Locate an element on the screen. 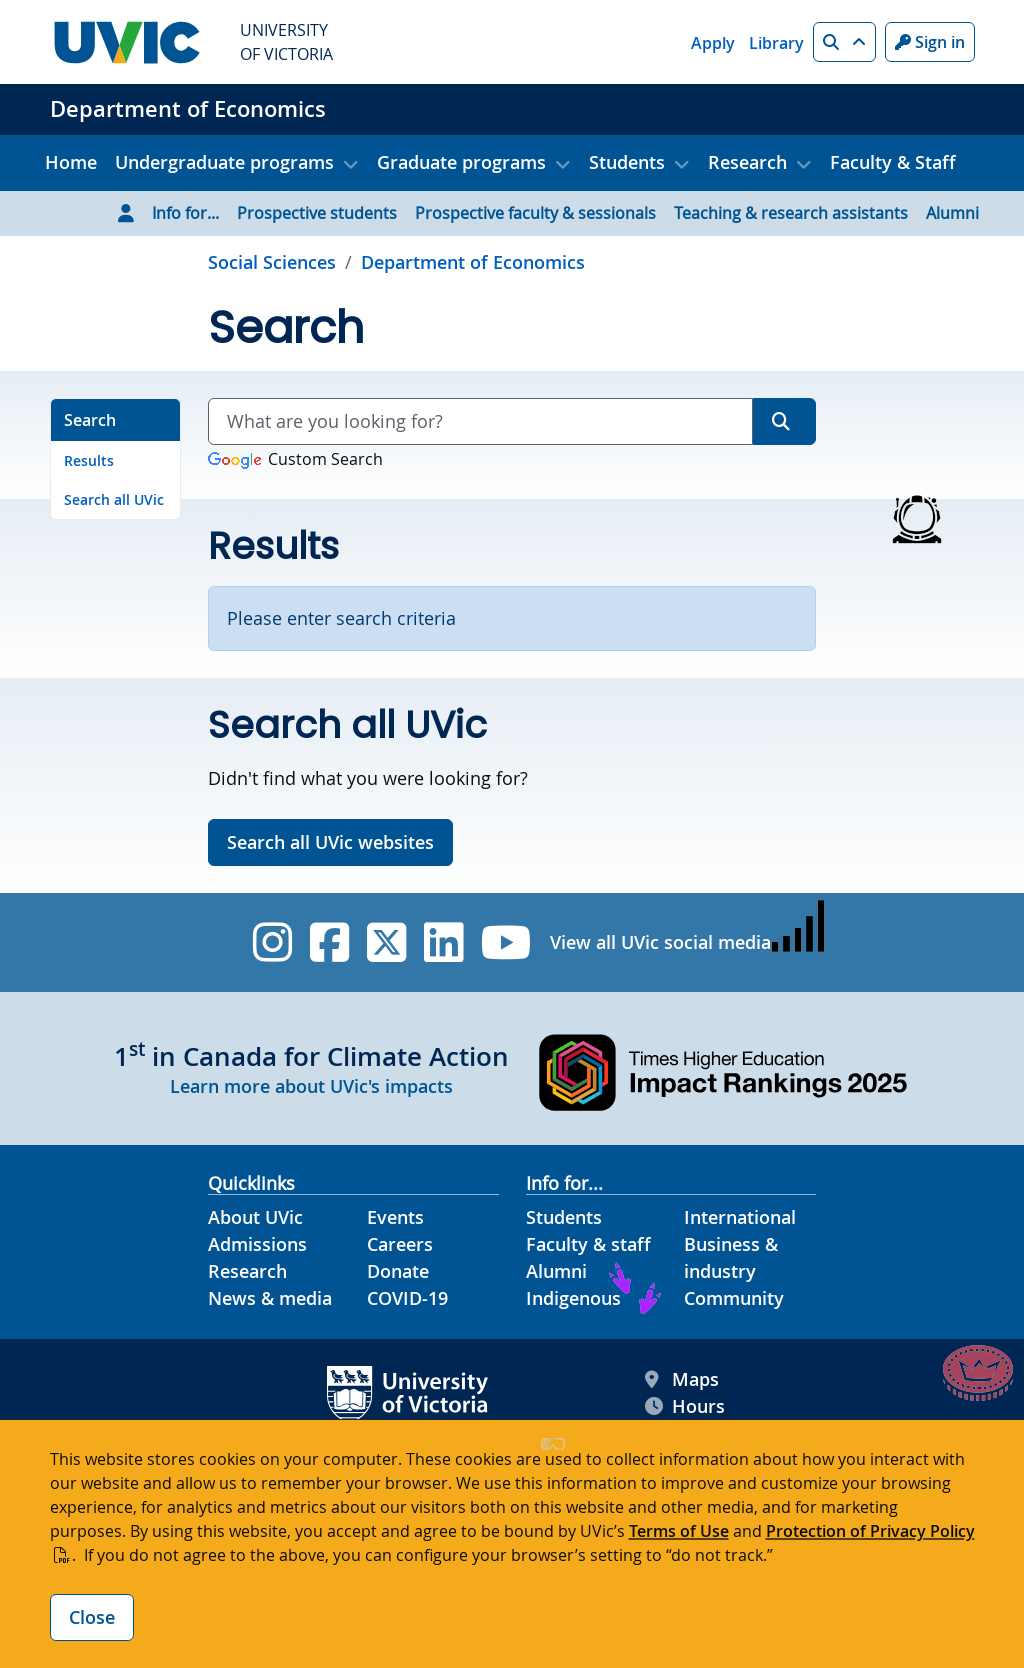 The height and width of the screenshot is (1668, 1024). indicates dinosaur or velociraptor content in a game is located at coordinates (635, 1288).